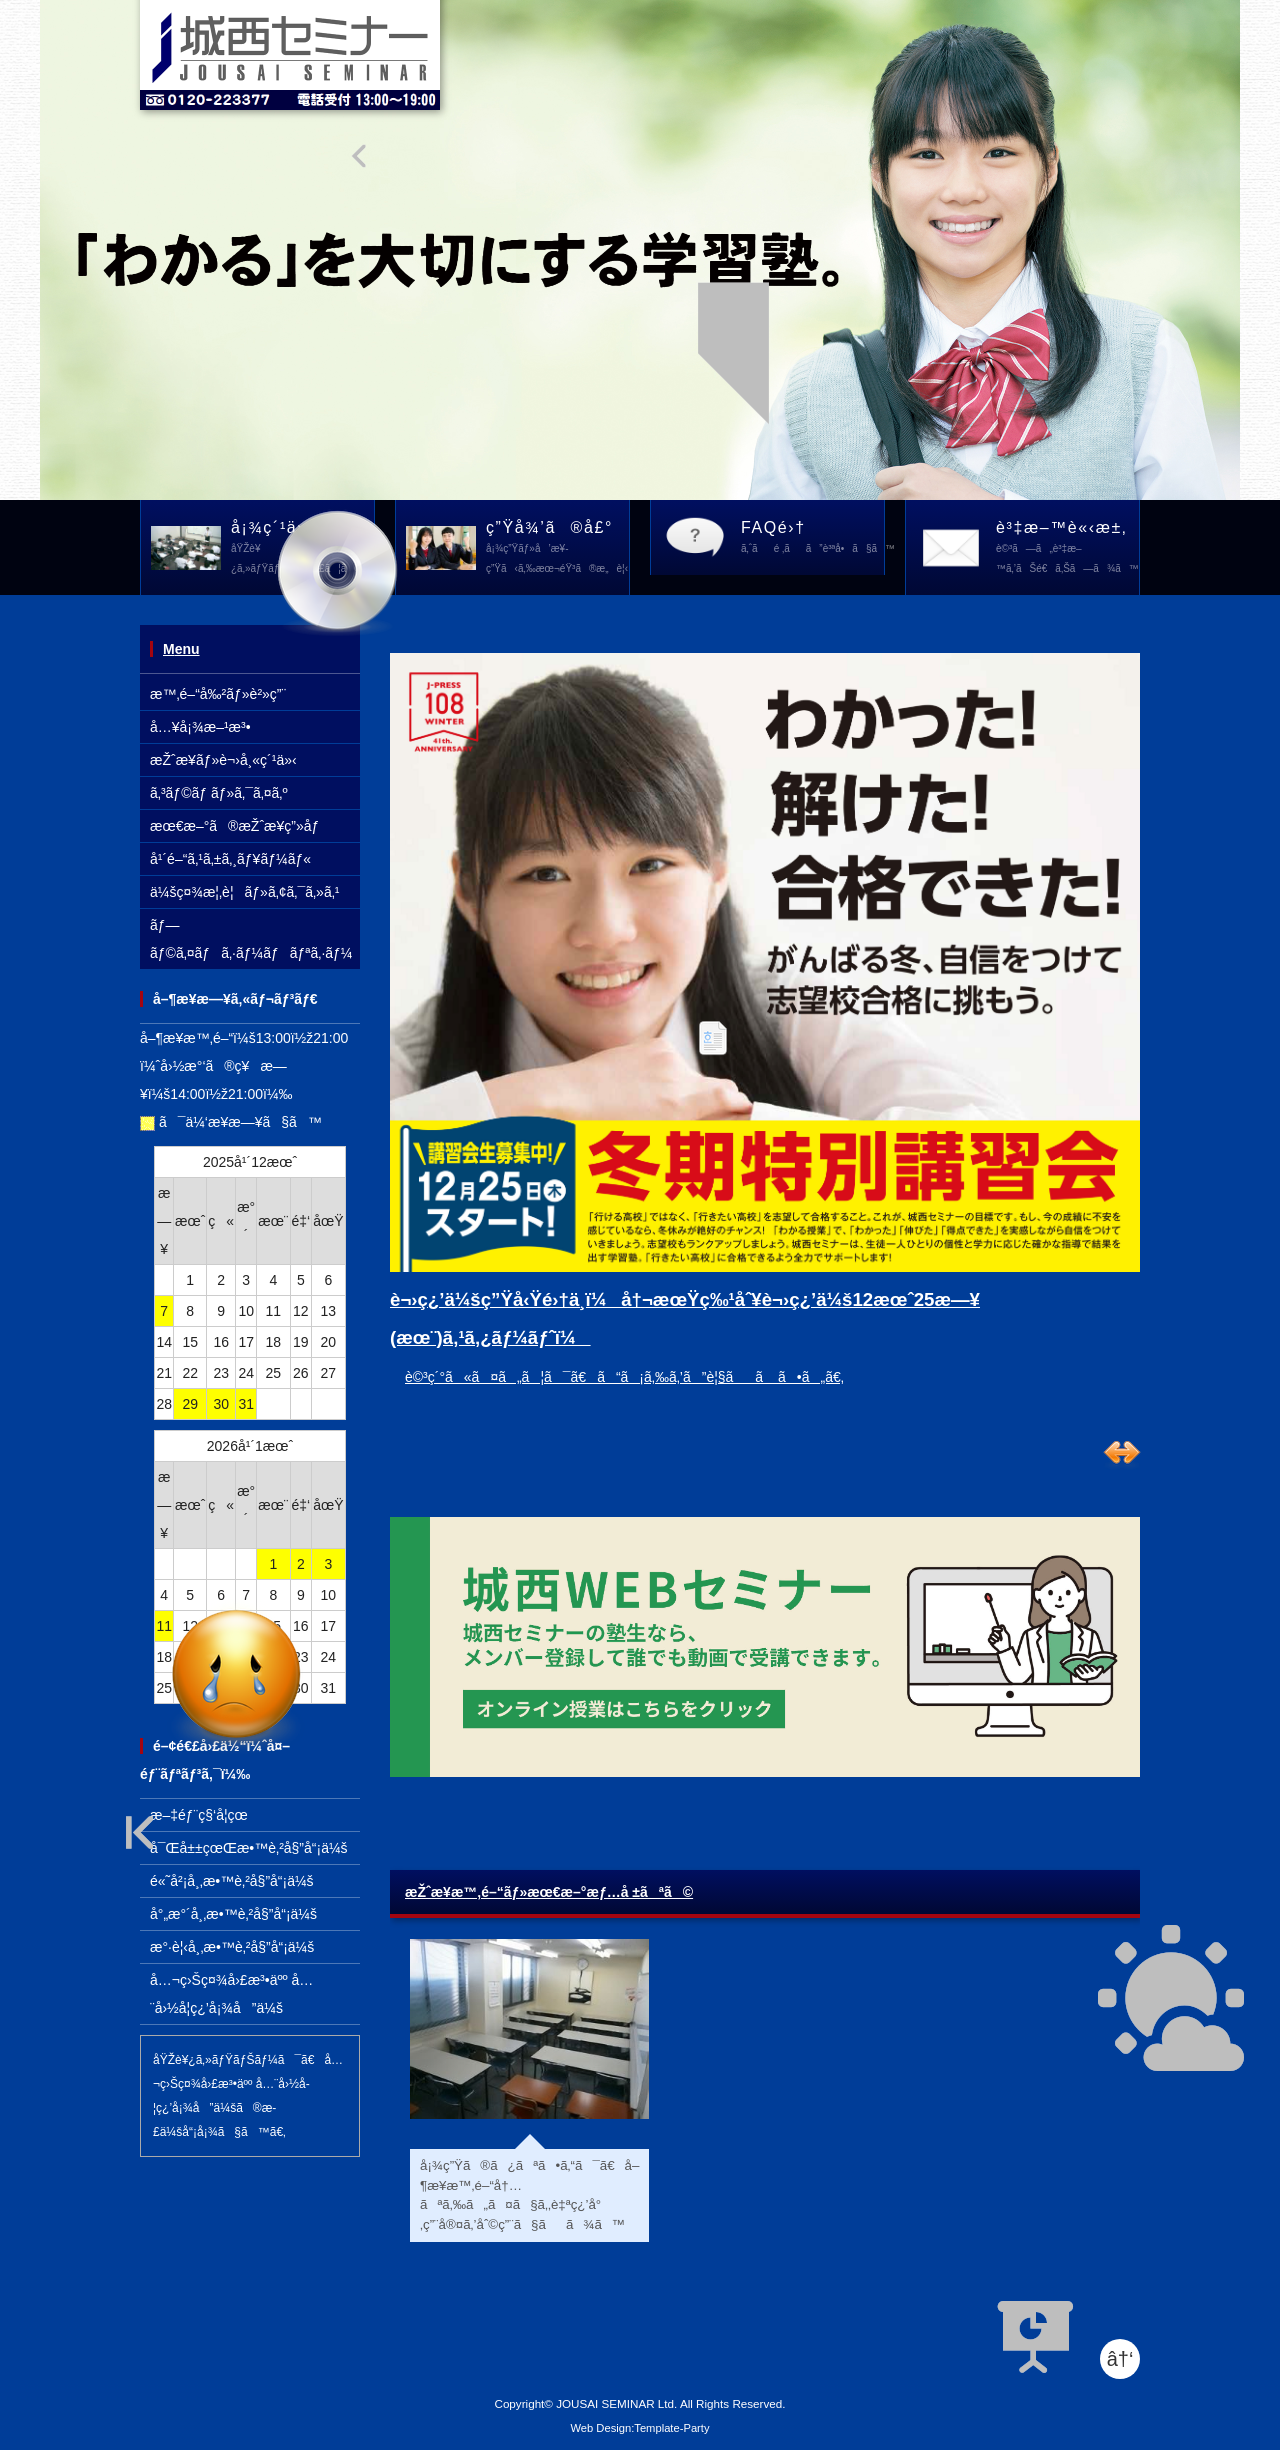 The image size is (1280, 2450). Describe the element at coordinates (1171, 1998) in the screenshot. I see `indicates partly cloudy weather conditions` at that location.